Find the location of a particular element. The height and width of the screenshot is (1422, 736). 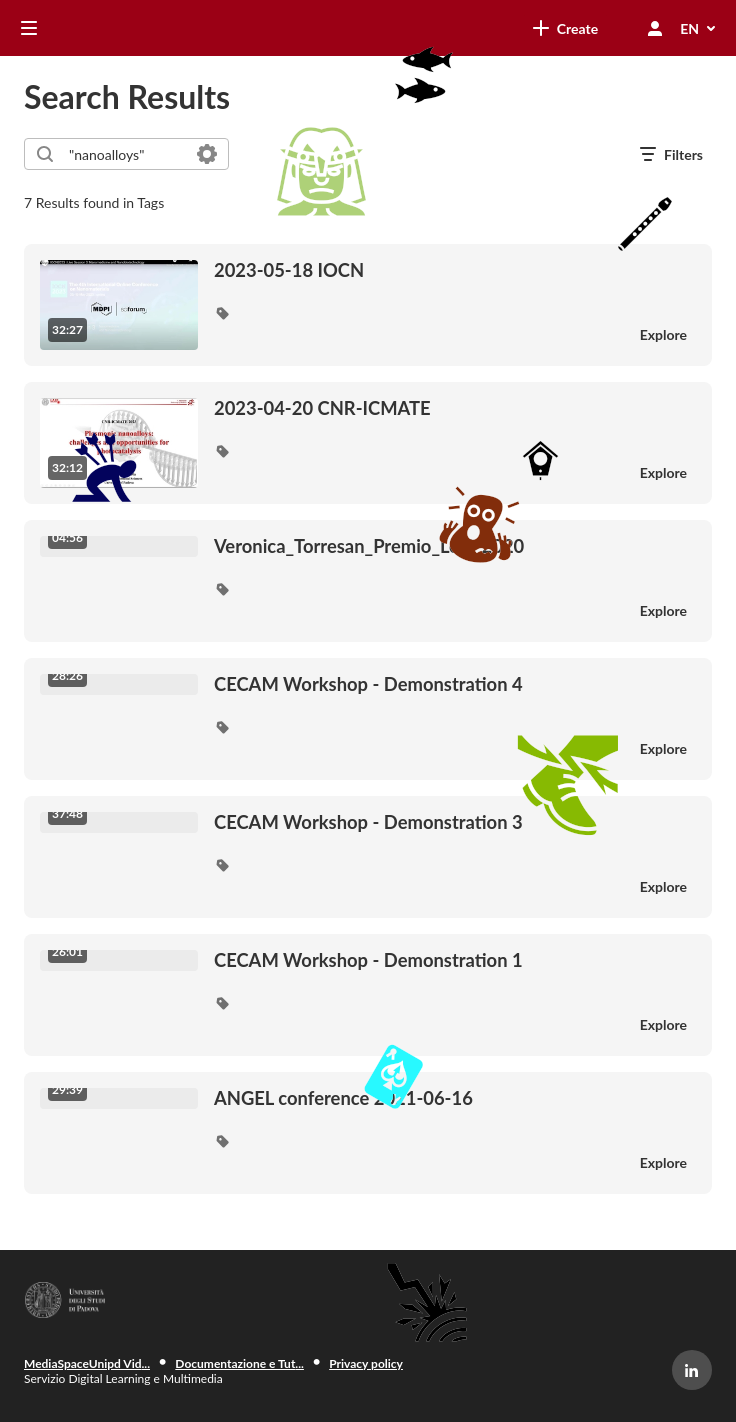

activate a powerful lightning or sonic attack is located at coordinates (427, 1302).